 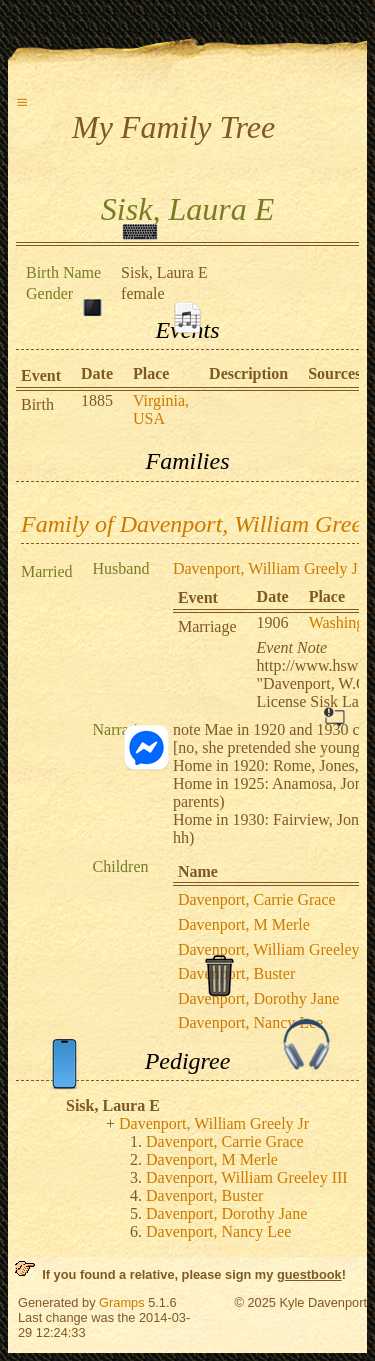 I want to click on open a lilypond music notation file, so click(x=187, y=317).